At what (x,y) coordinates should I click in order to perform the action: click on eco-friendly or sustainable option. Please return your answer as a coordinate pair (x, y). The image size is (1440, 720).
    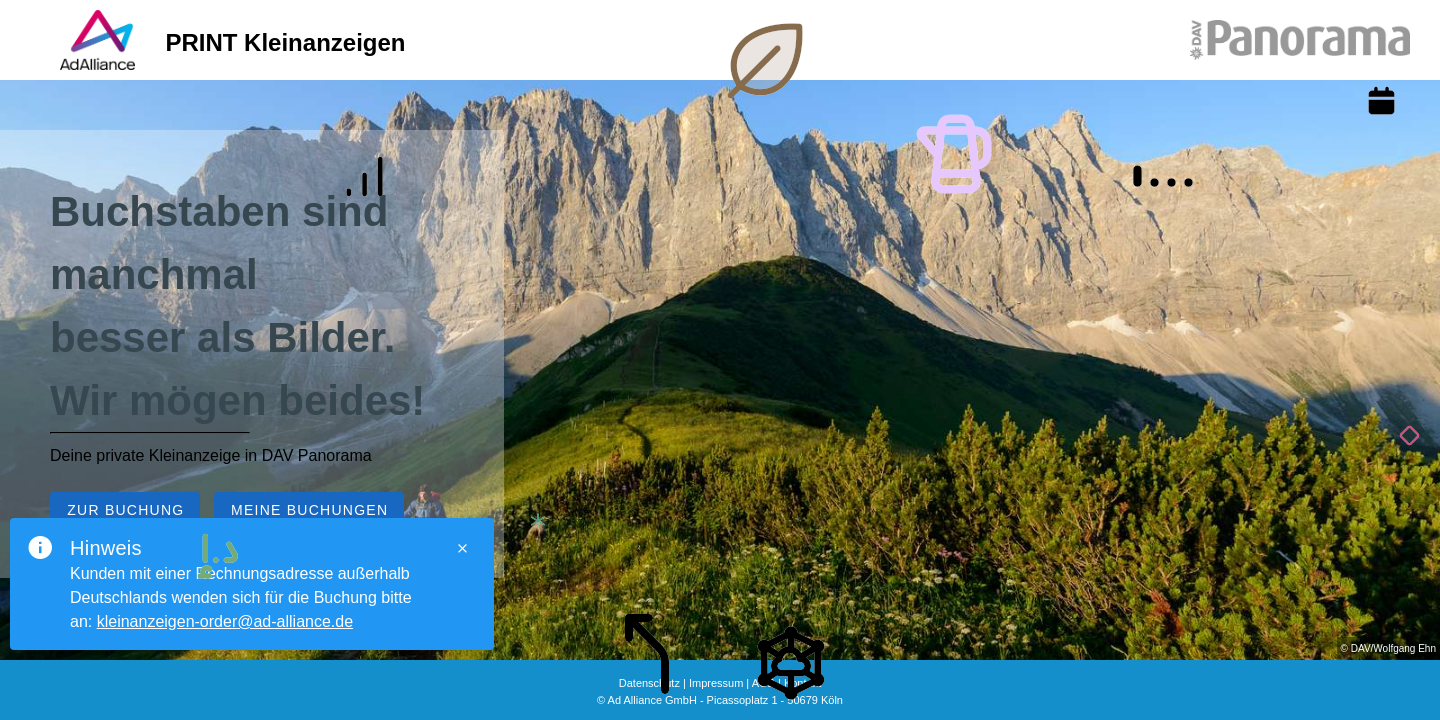
    Looking at the image, I should click on (765, 61).